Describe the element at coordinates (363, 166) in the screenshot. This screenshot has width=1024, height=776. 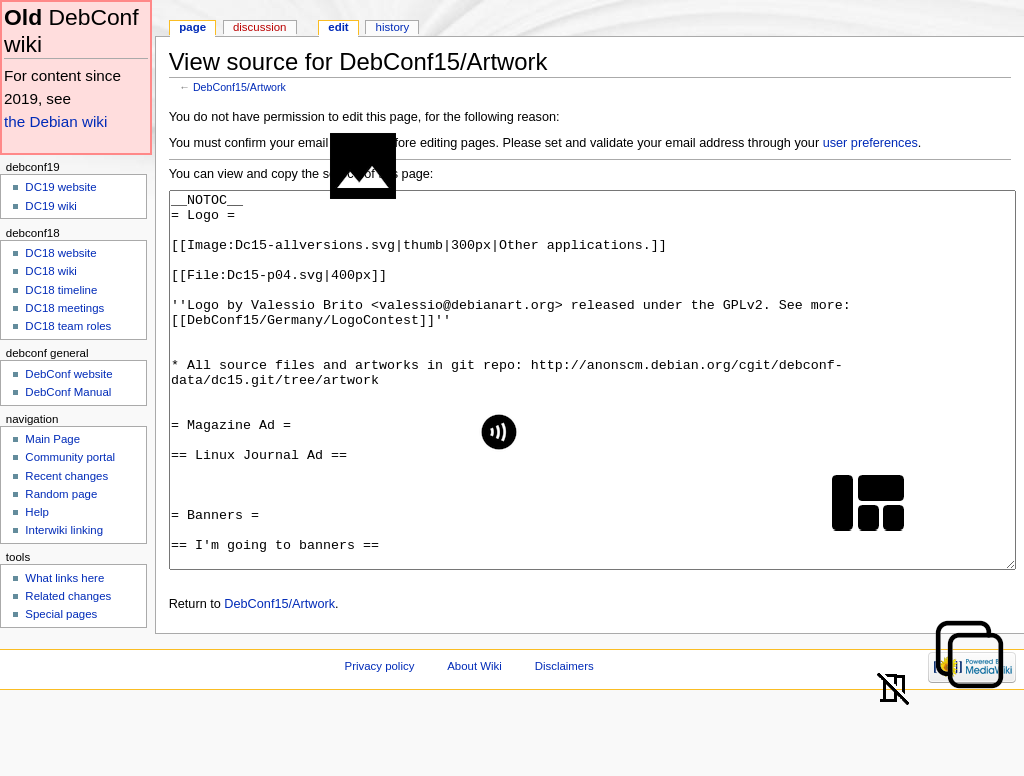
I see `view photos or images` at that location.